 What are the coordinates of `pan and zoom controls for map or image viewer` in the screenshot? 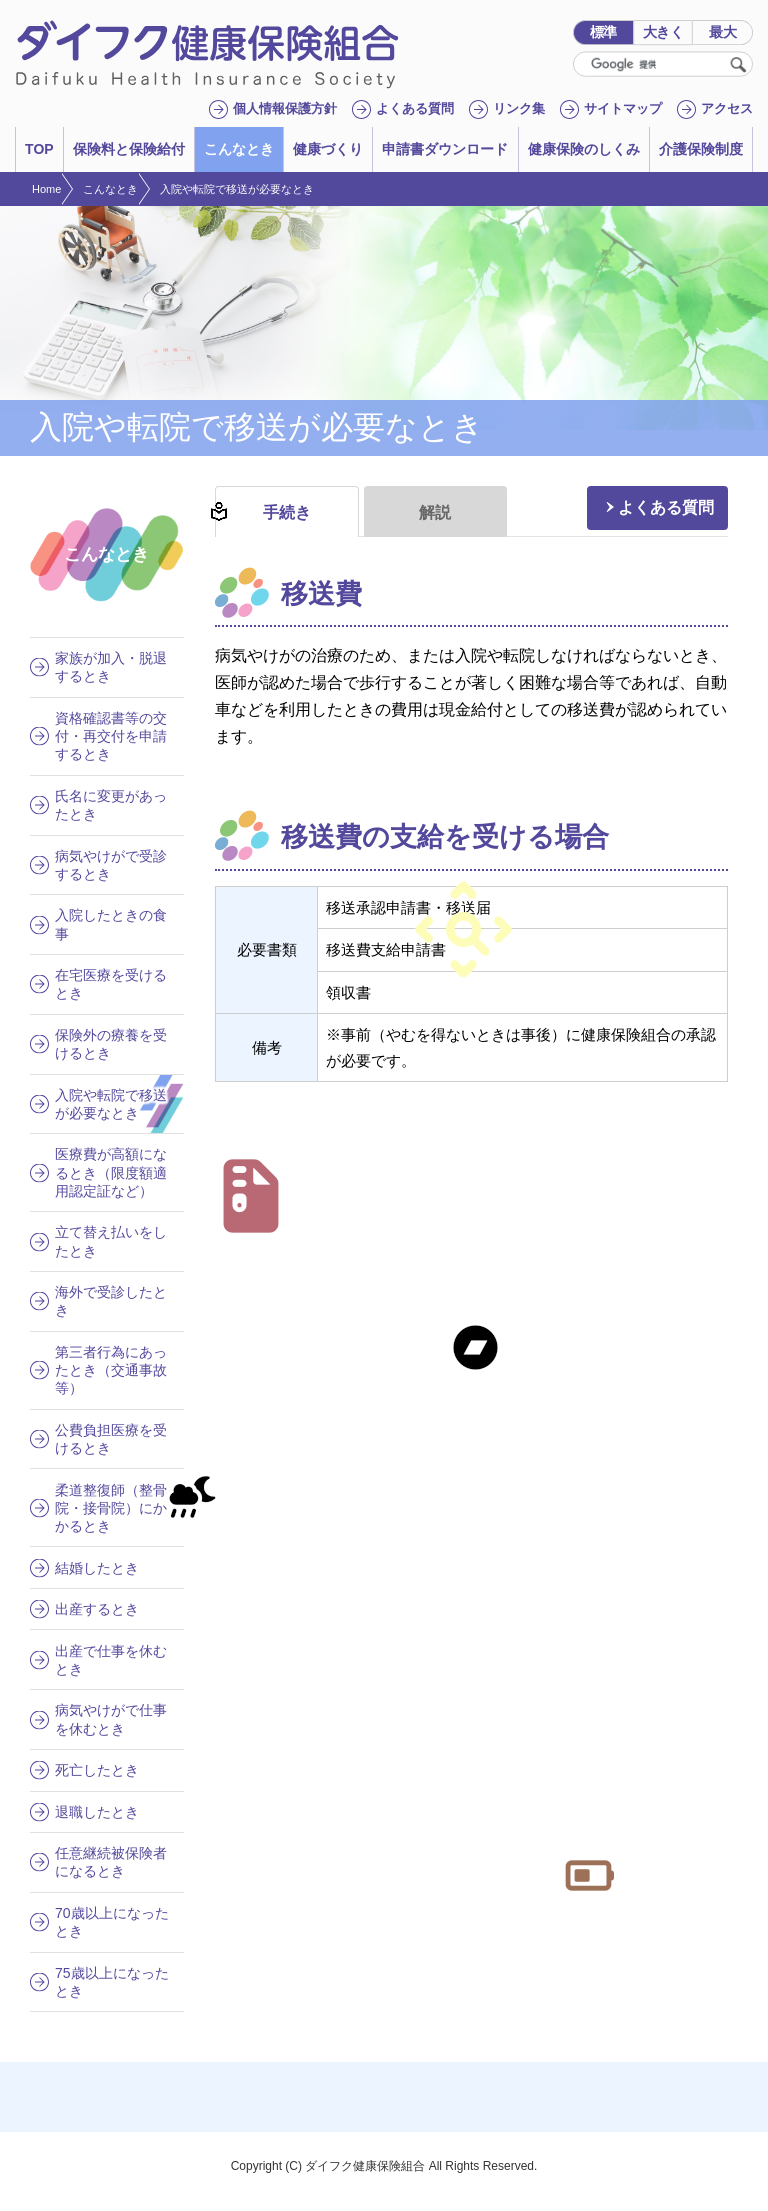 It's located at (463, 929).